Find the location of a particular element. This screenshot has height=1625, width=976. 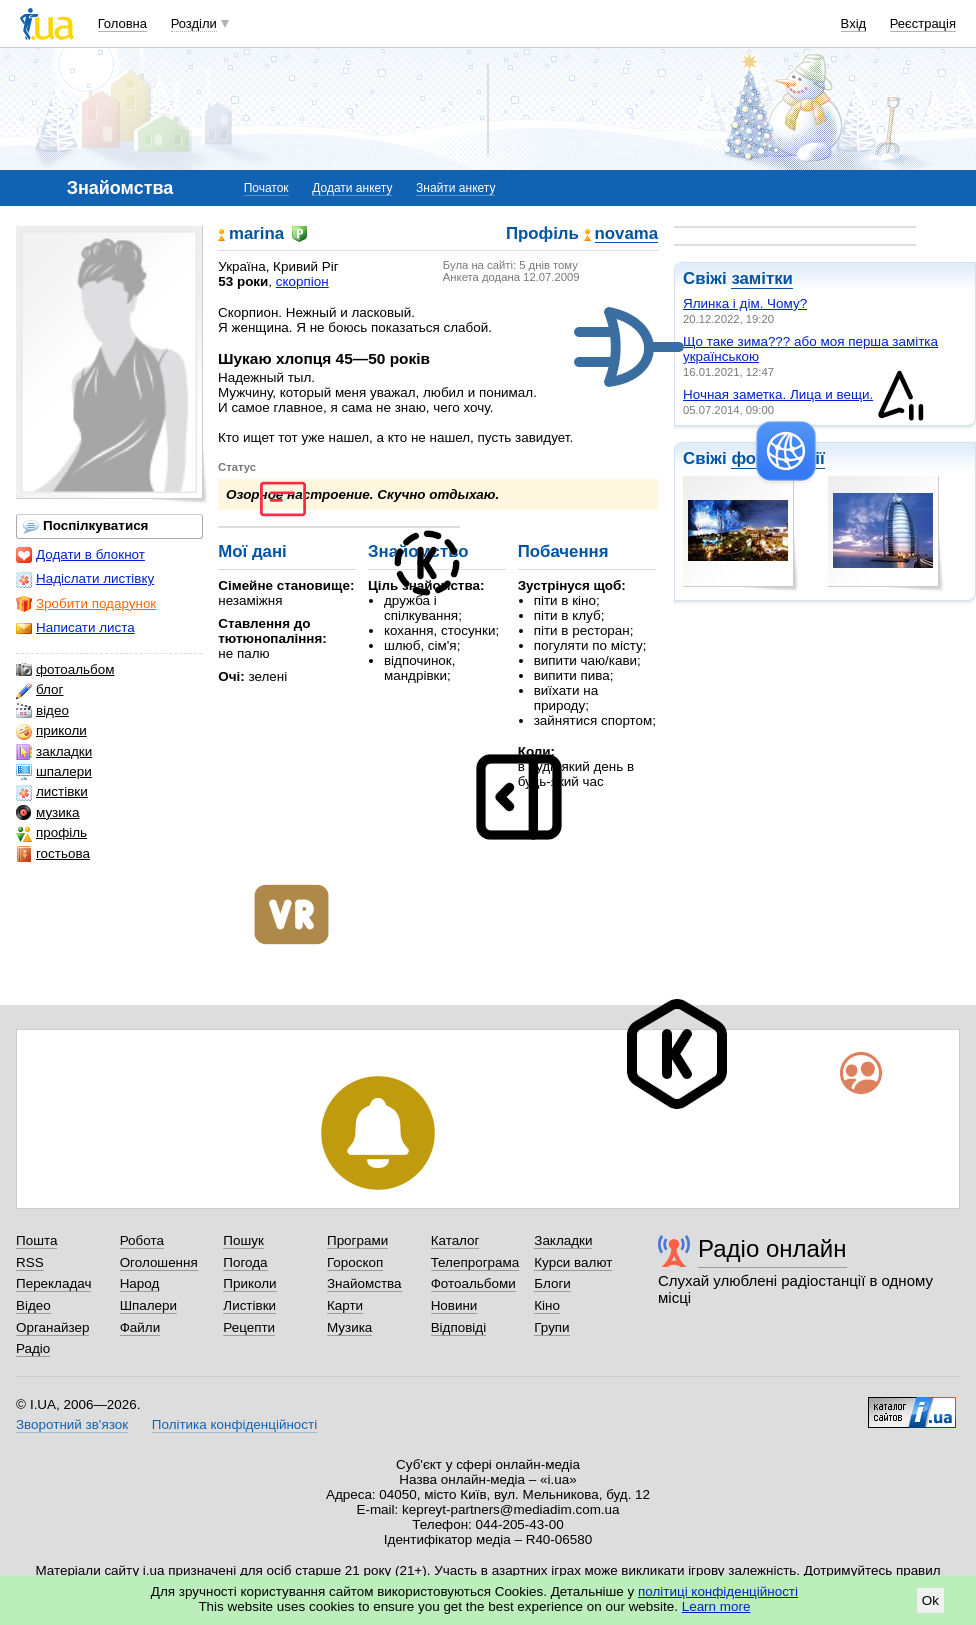

indicates a keyboard shortcut or hotkey is located at coordinates (677, 1054).